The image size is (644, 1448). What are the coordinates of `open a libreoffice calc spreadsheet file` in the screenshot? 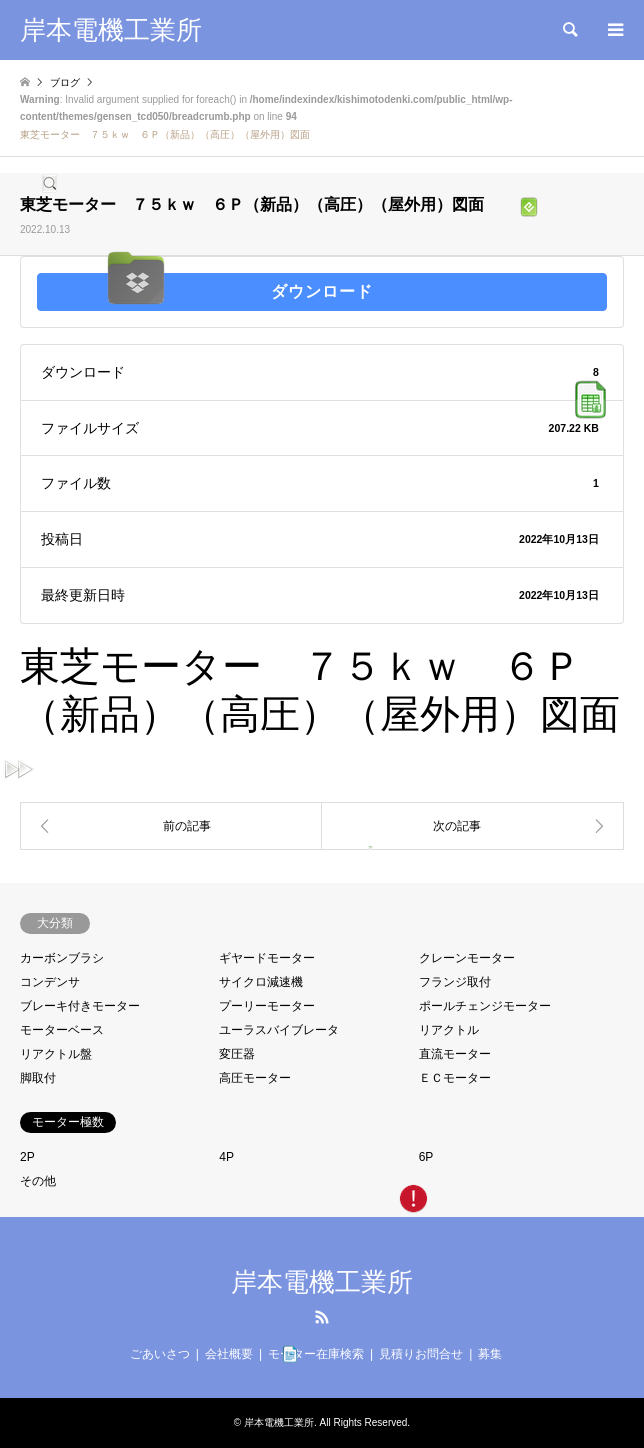 It's located at (590, 399).